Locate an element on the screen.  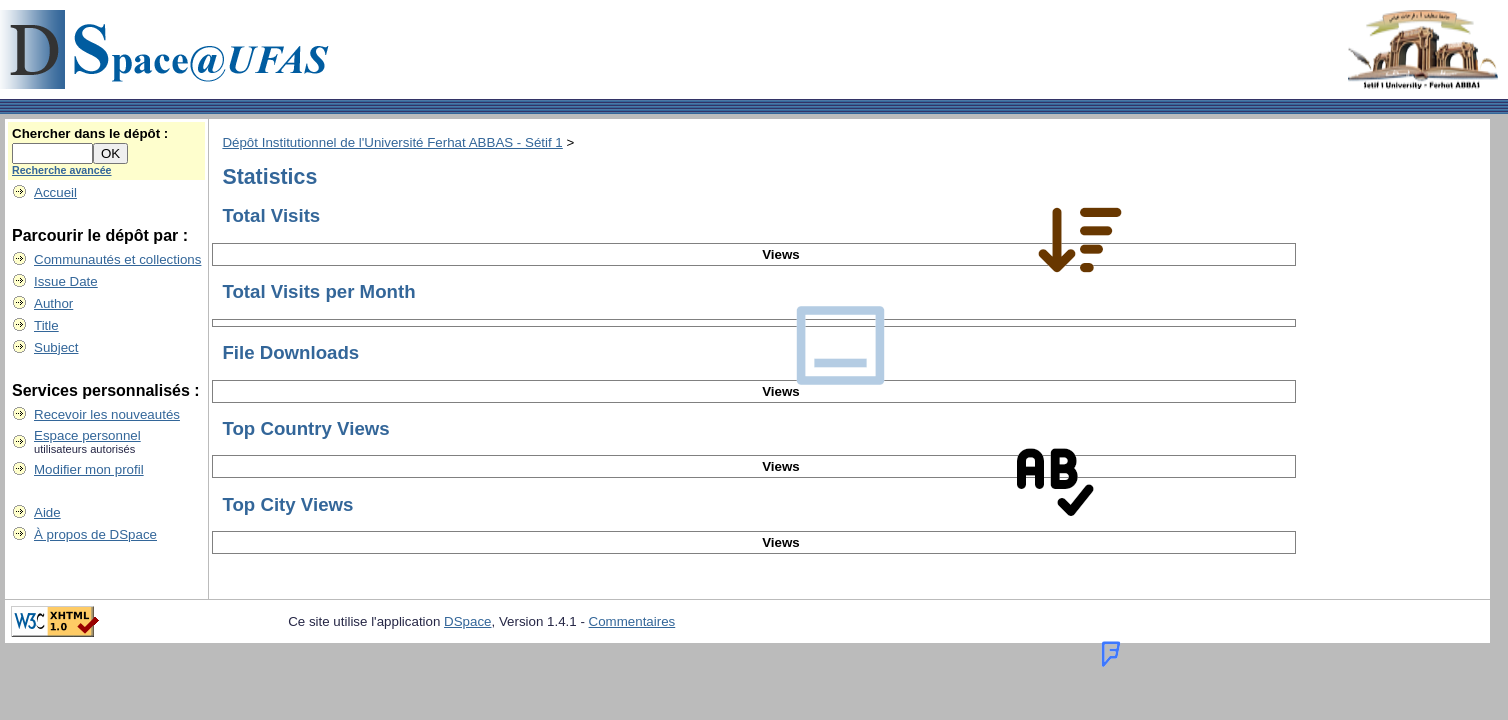
open foursquare app is located at coordinates (1111, 654).